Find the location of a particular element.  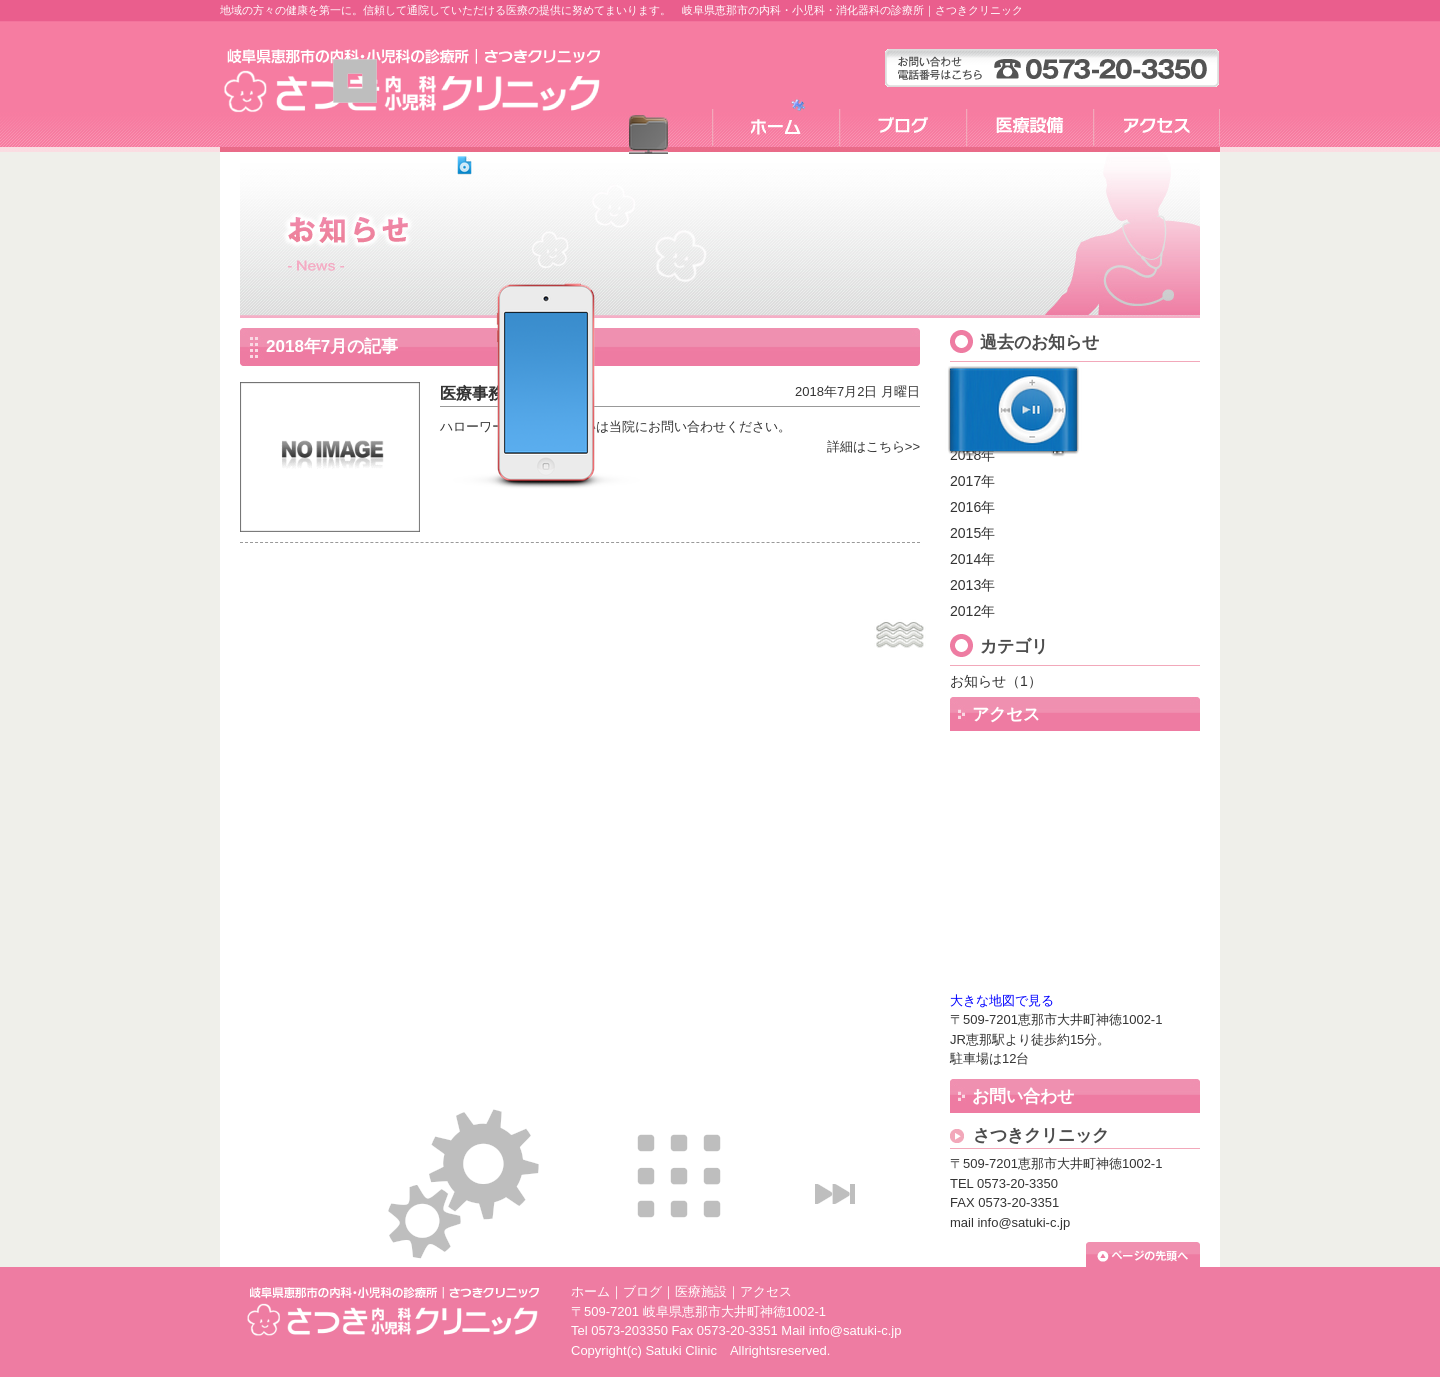

indicates an add-on or plugin file type is located at coordinates (798, 105).